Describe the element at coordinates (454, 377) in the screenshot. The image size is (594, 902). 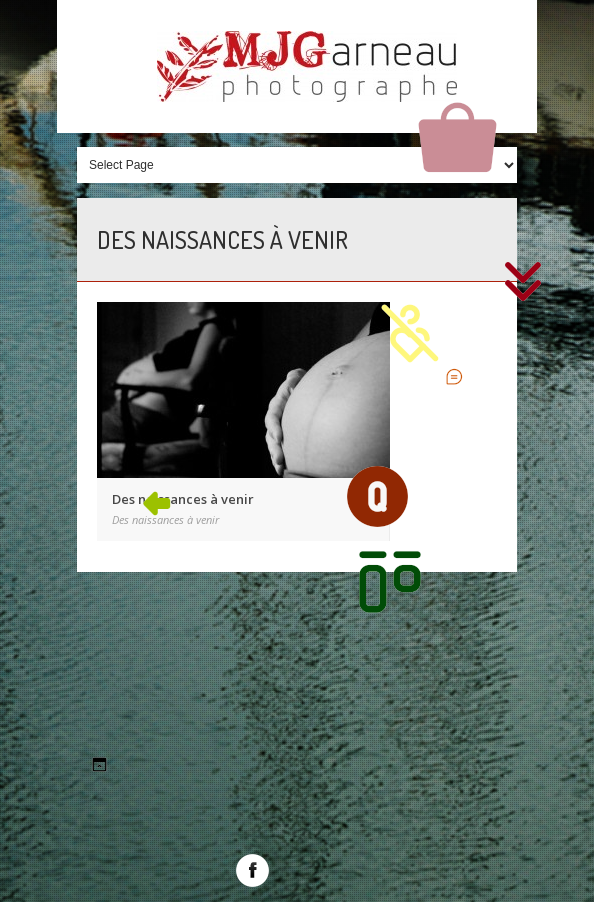
I see `open chat or messaging` at that location.